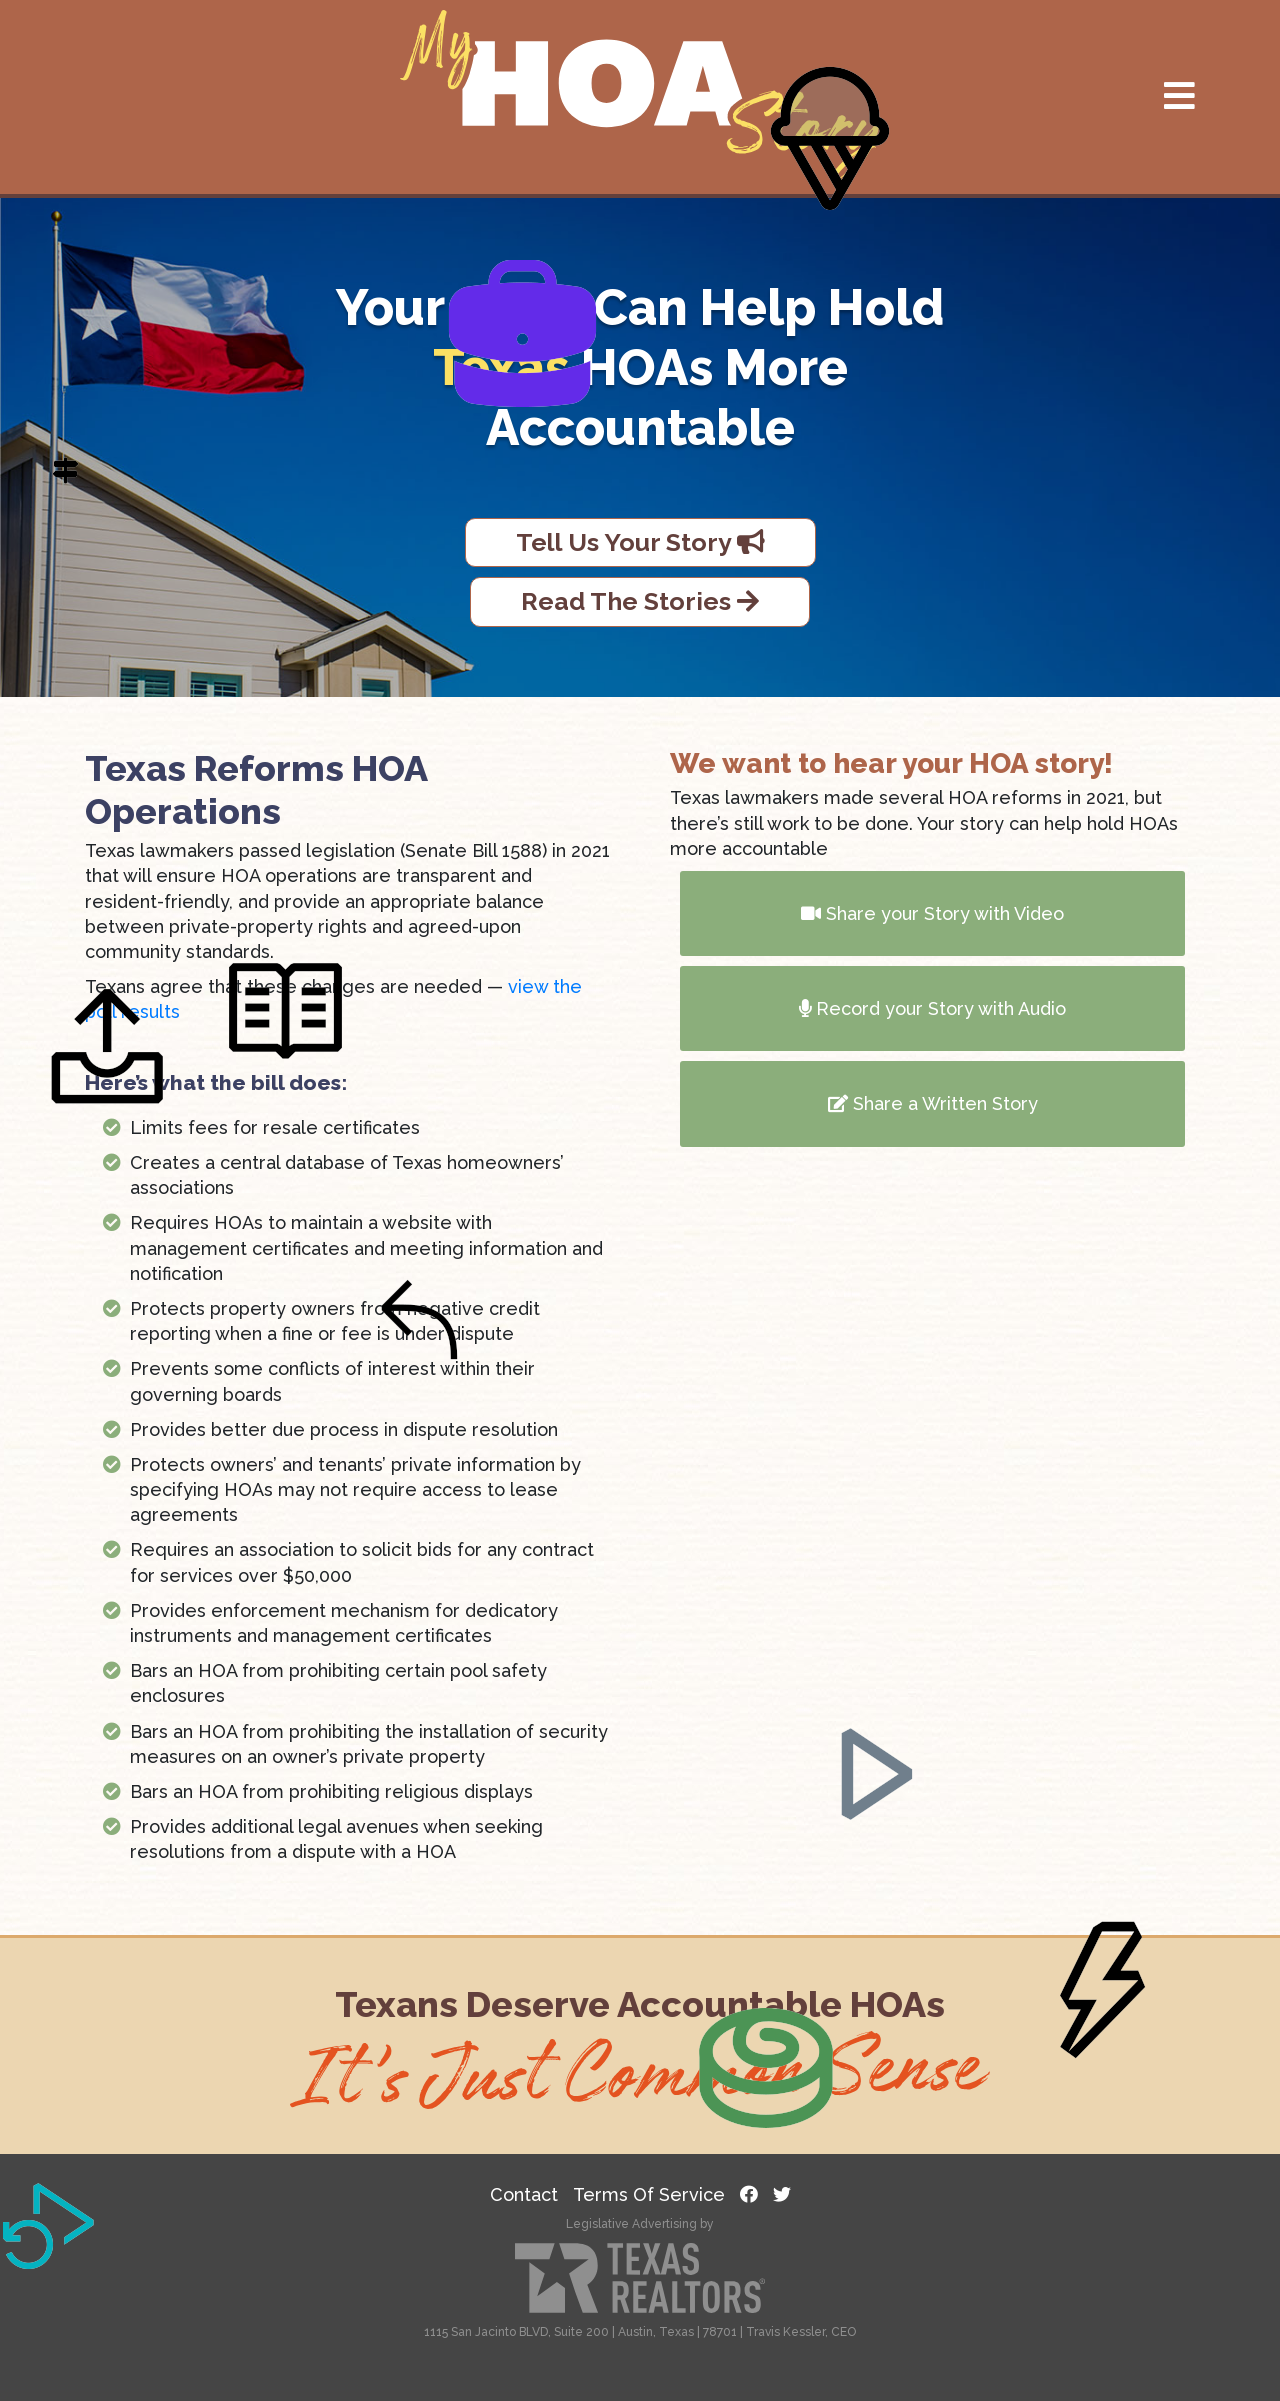 Image resolution: width=1280 pixels, height=2401 pixels. Describe the element at coordinates (766, 2068) in the screenshot. I see `browse bakery or dessert options` at that location.